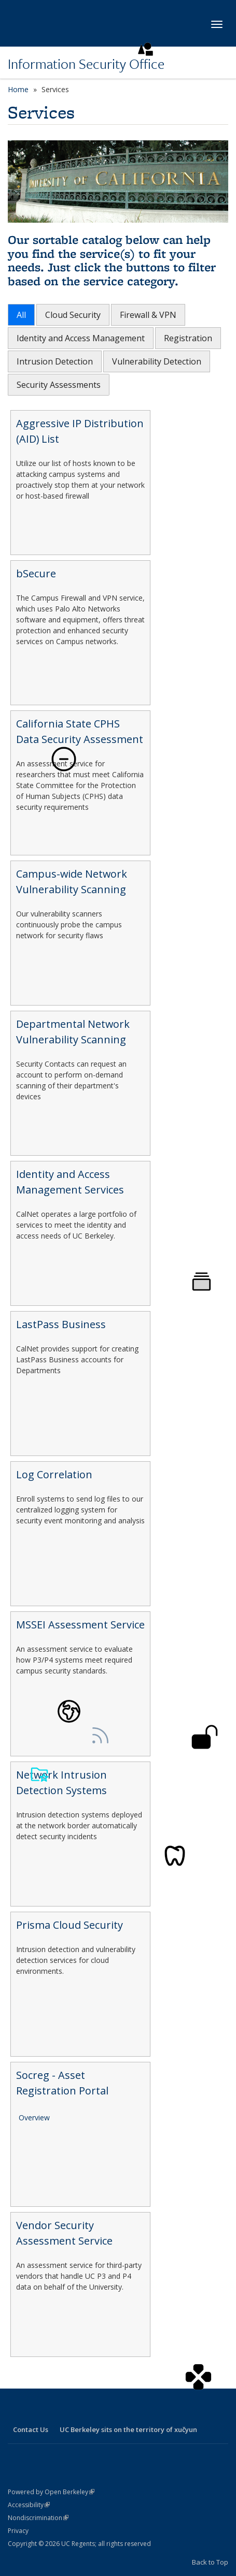  I want to click on remove an item from a list or cart, so click(64, 759).